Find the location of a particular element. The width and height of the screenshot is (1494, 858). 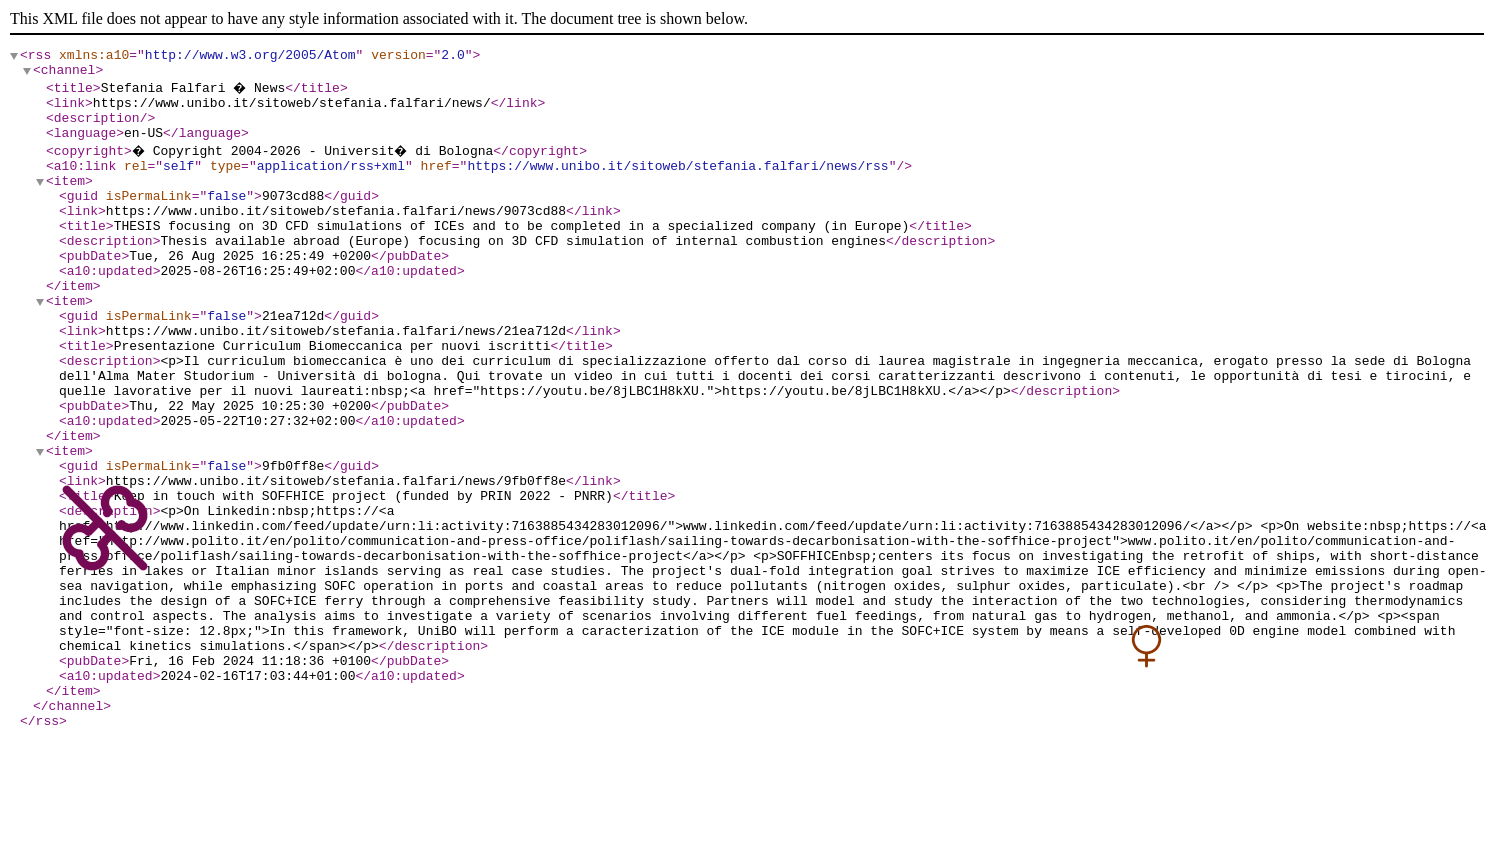

no treats available for pet is located at coordinates (105, 528).